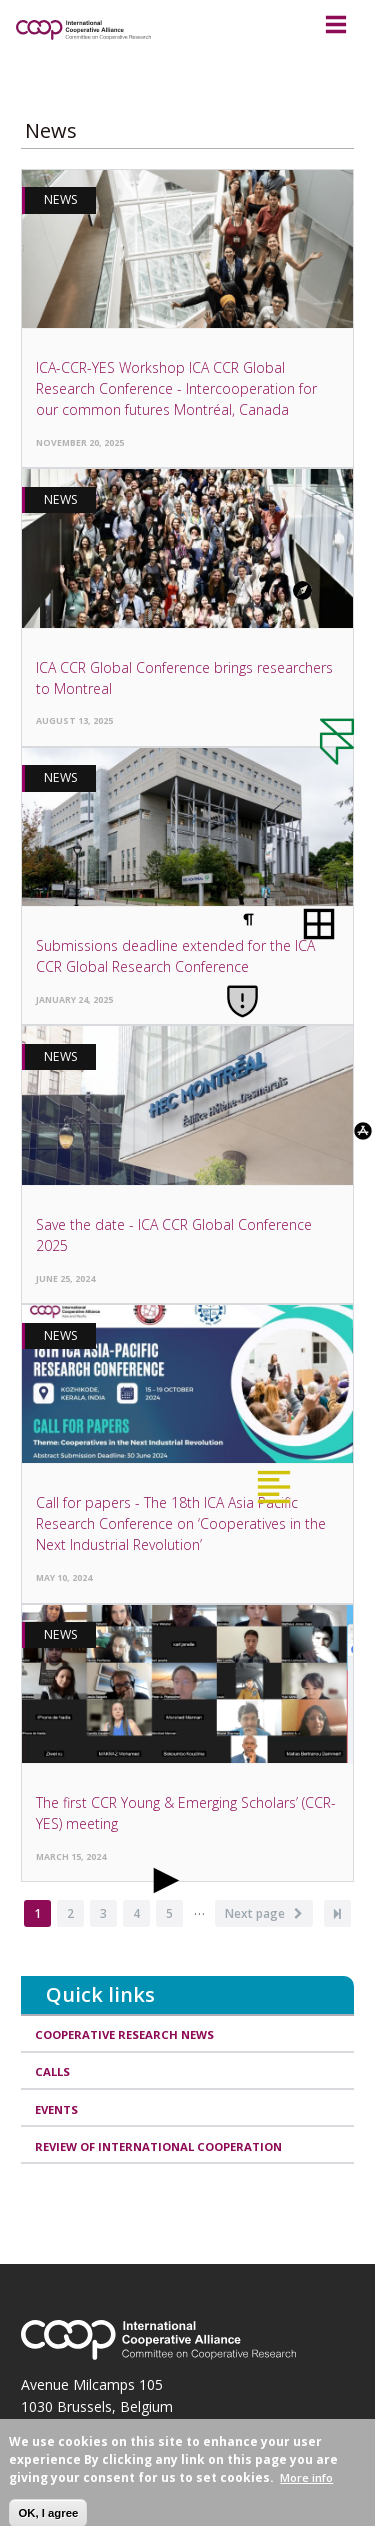 Image resolution: width=375 pixels, height=2526 pixels. I want to click on open the apple app store, so click(363, 1131).